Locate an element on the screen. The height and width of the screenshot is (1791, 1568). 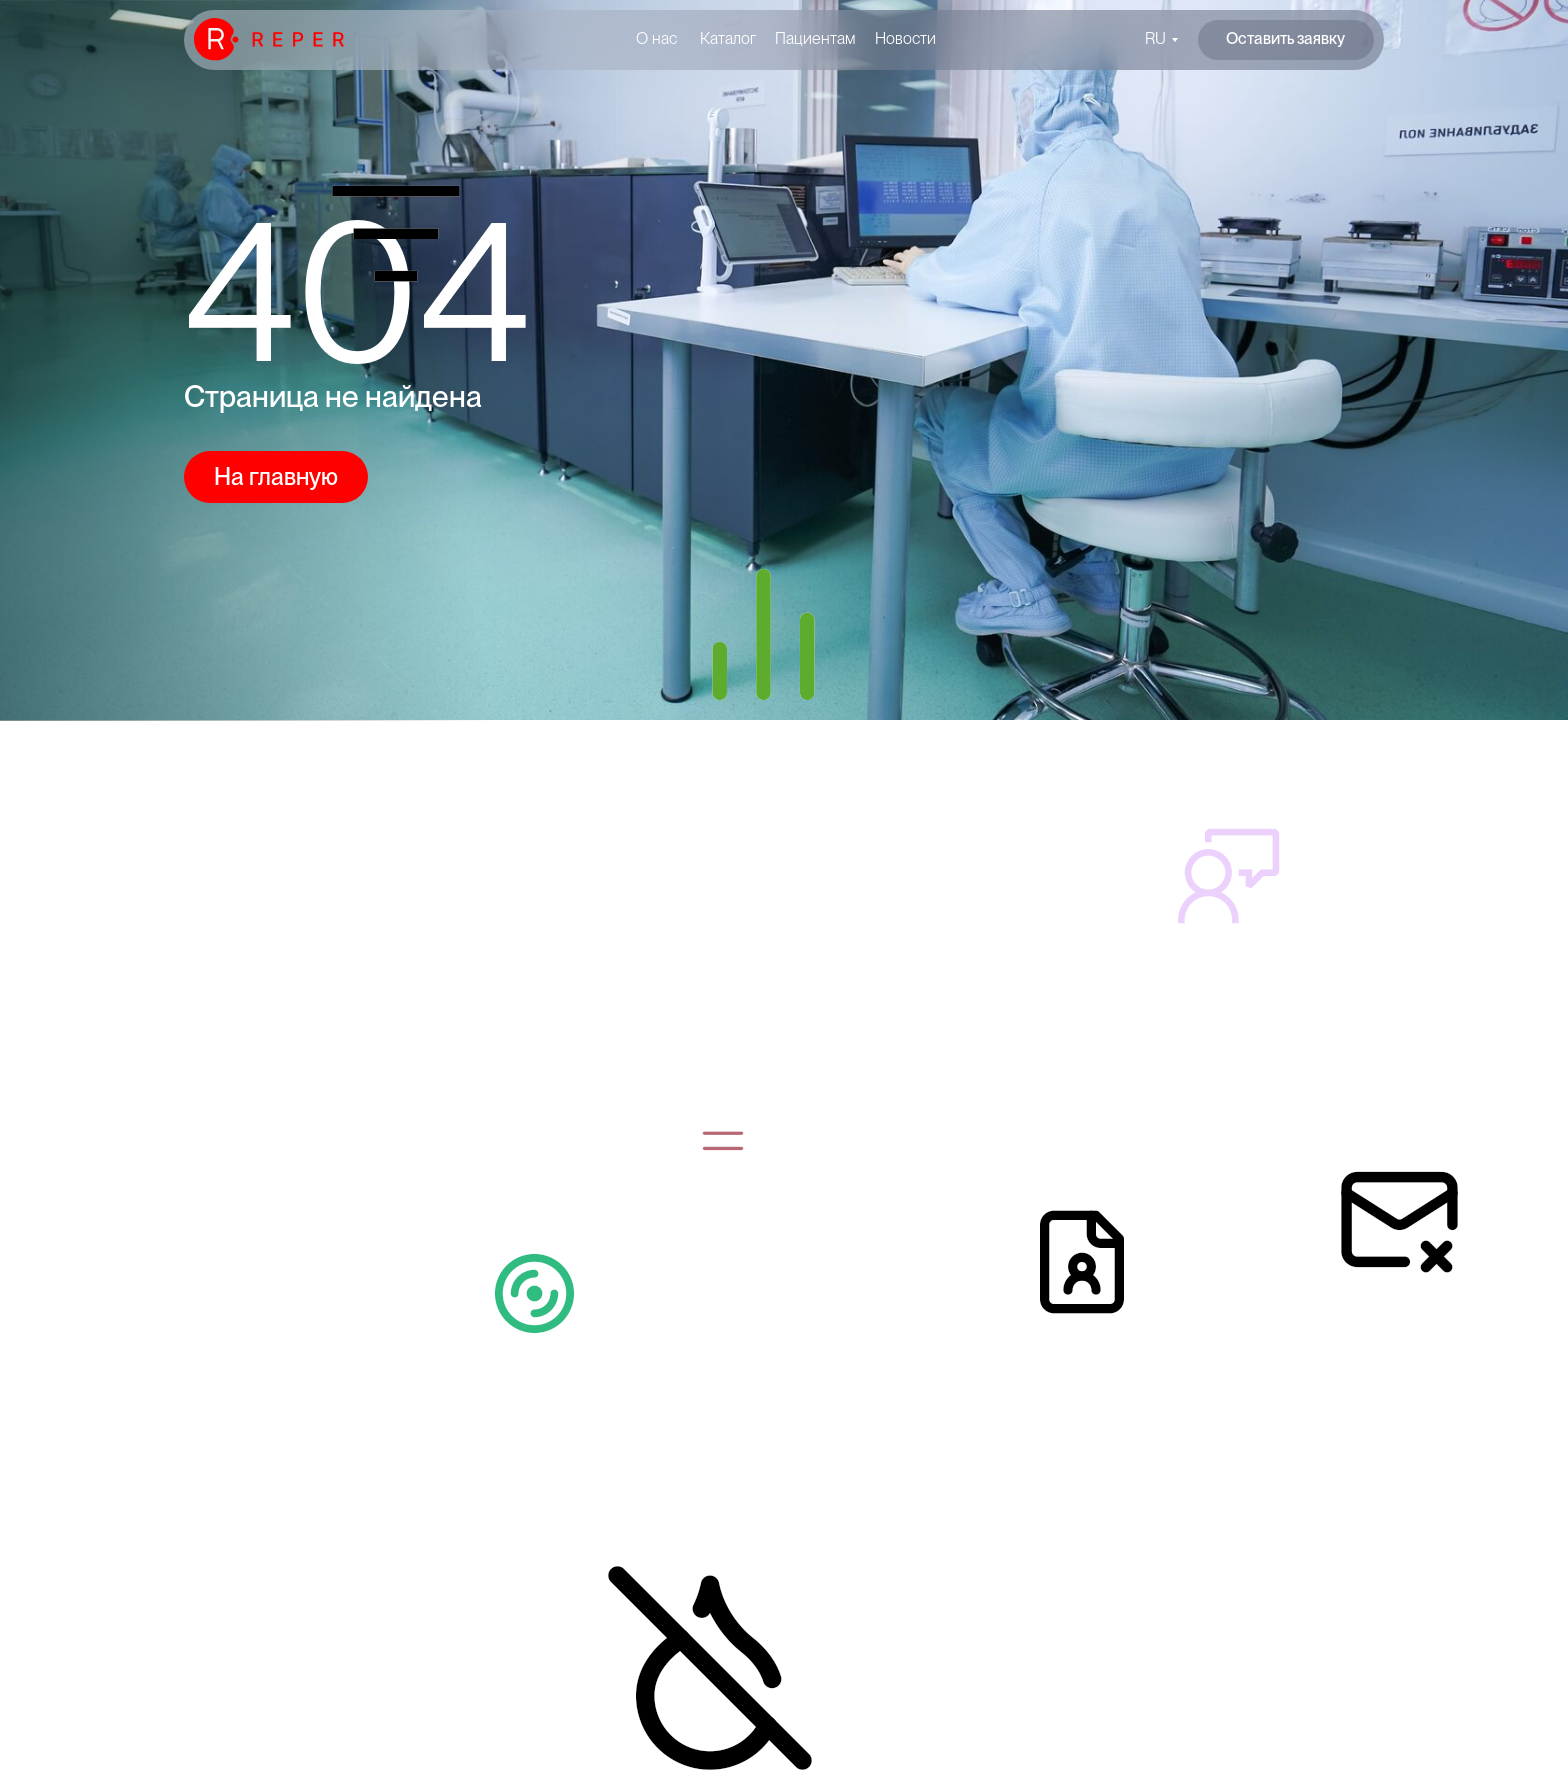
filter or sort list items is located at coordinates (396, 239).